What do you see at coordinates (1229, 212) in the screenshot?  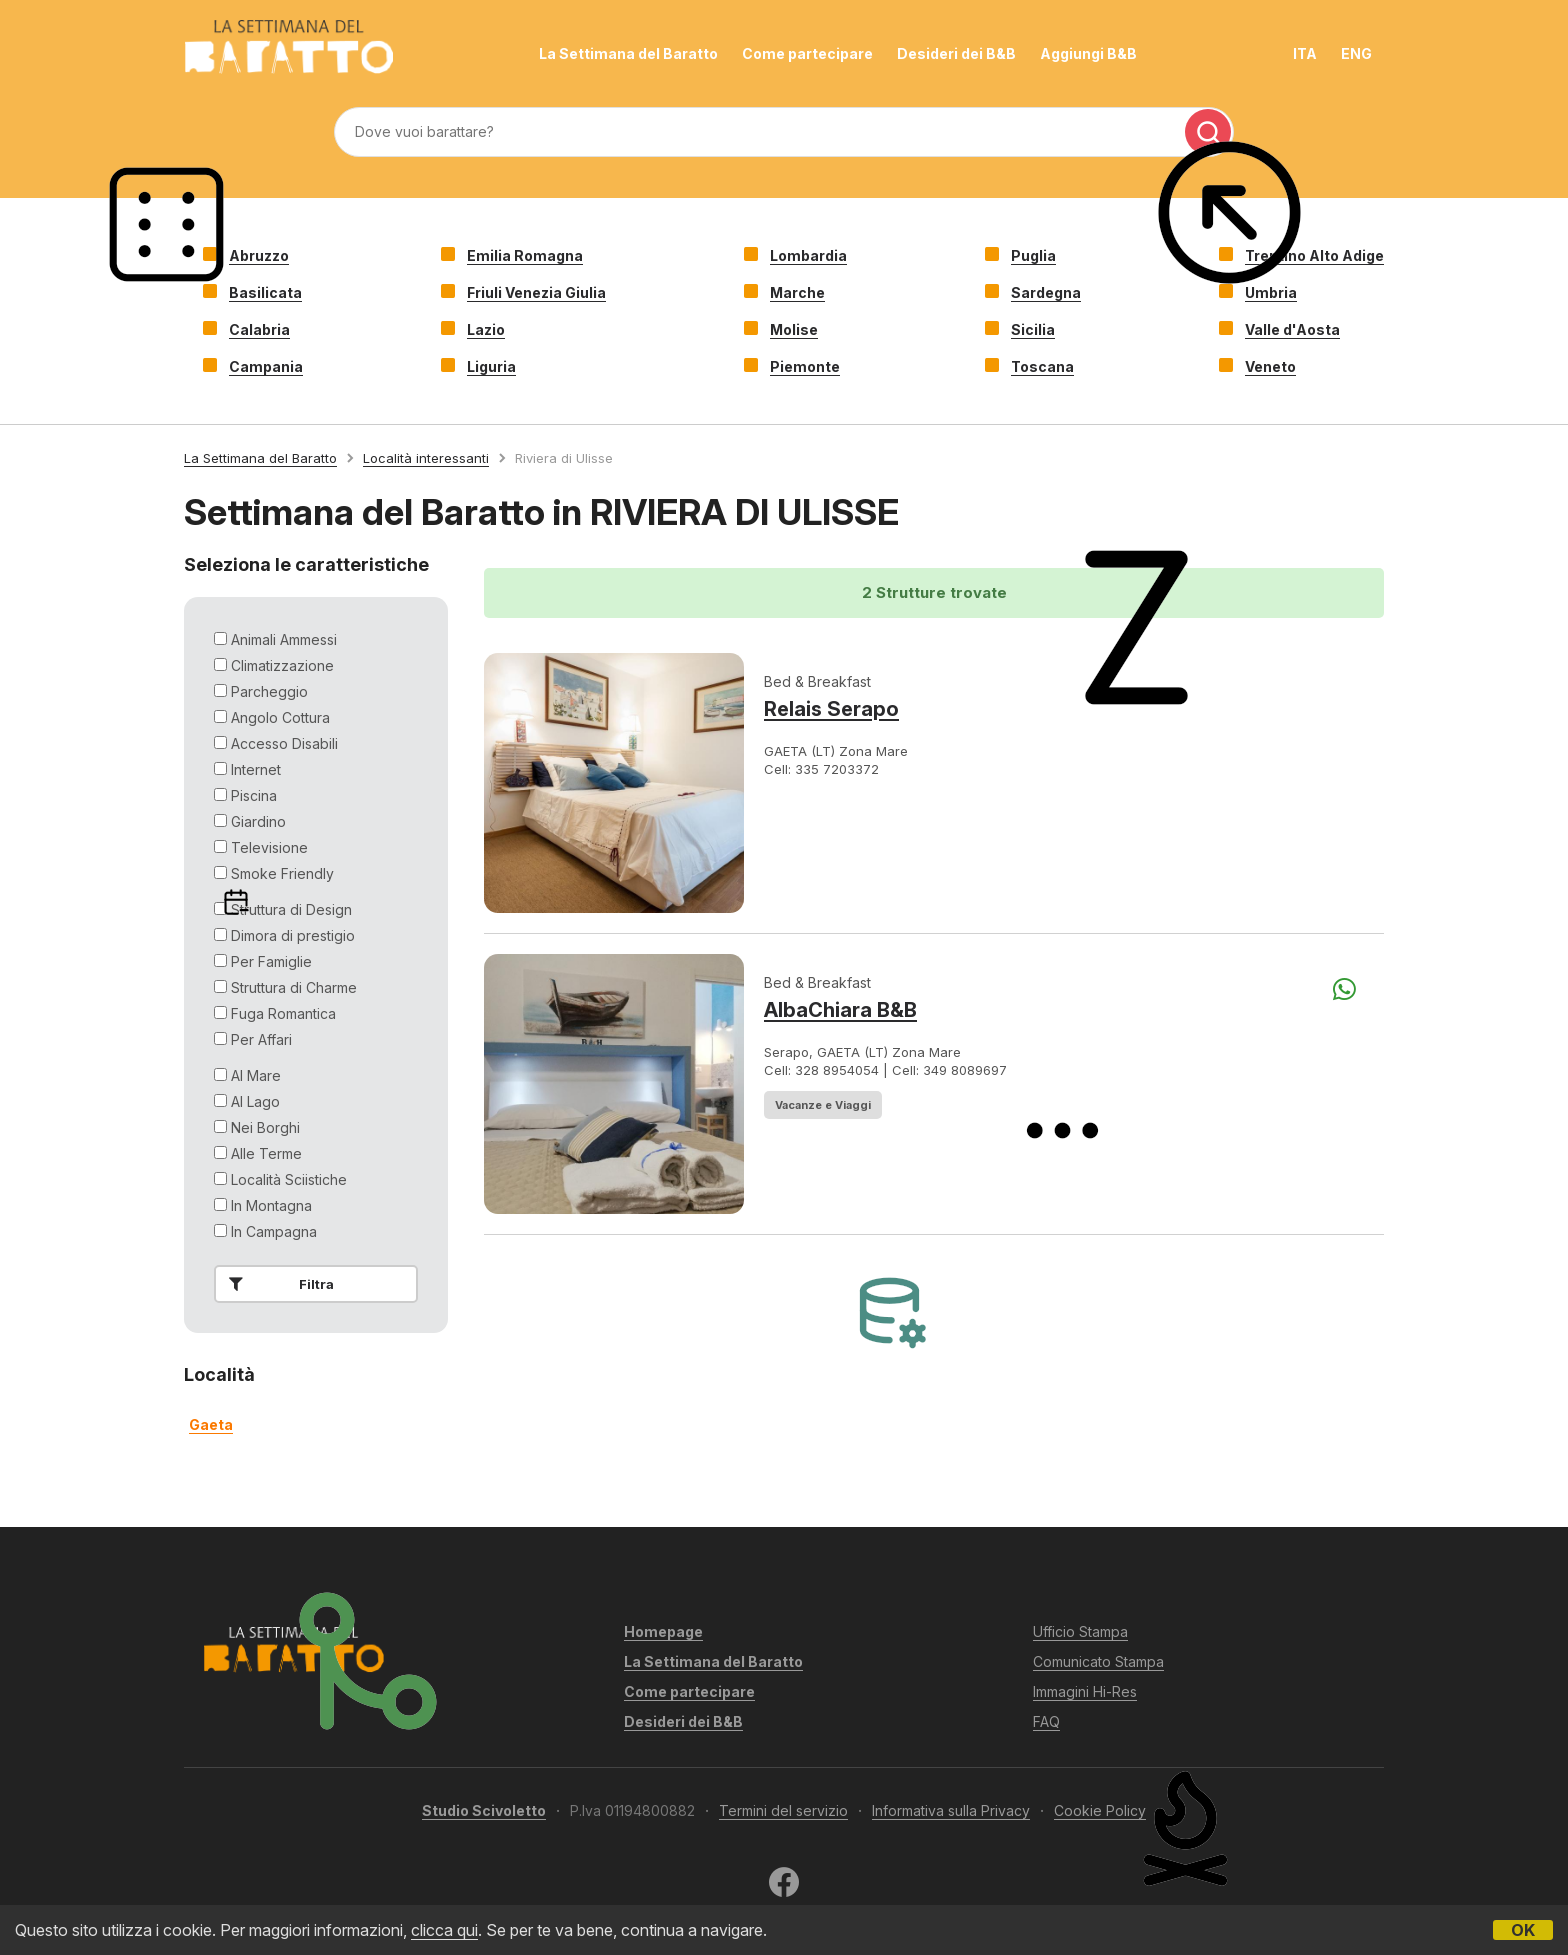 I see `navigate back to previous screen` at bounding box center [1229, 212].